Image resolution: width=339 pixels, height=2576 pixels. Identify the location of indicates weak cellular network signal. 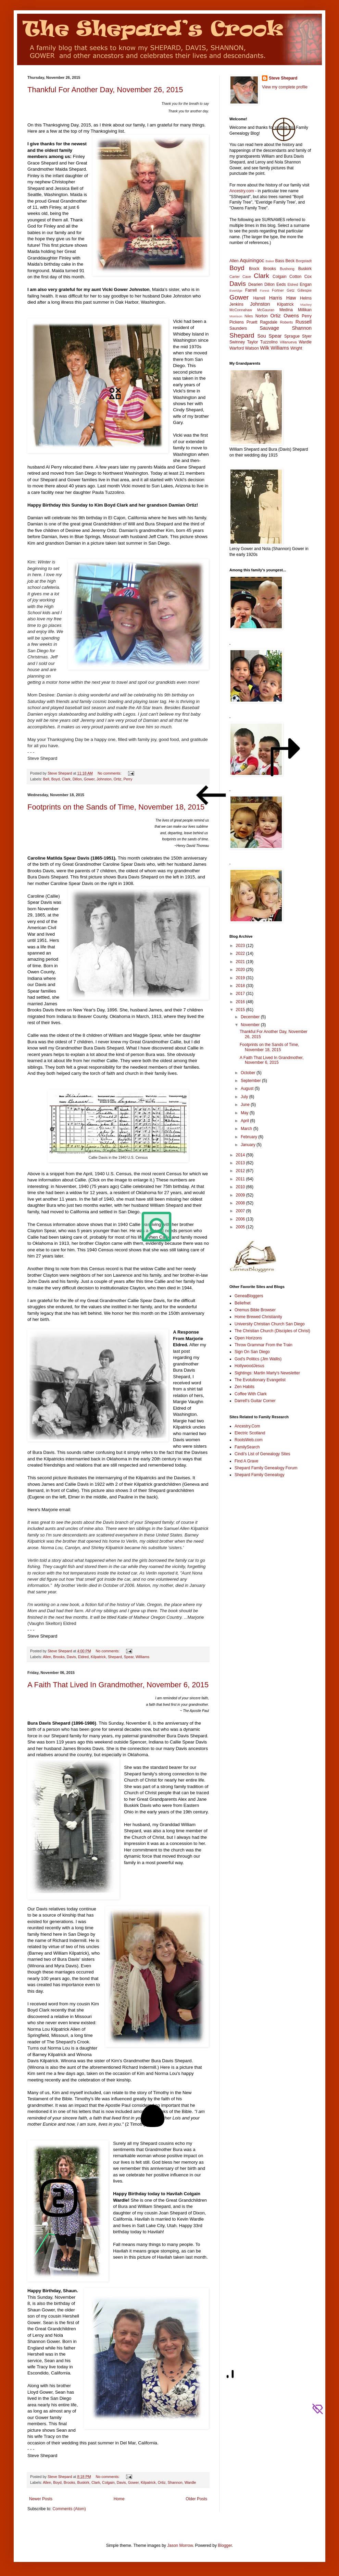
(239, 2368).